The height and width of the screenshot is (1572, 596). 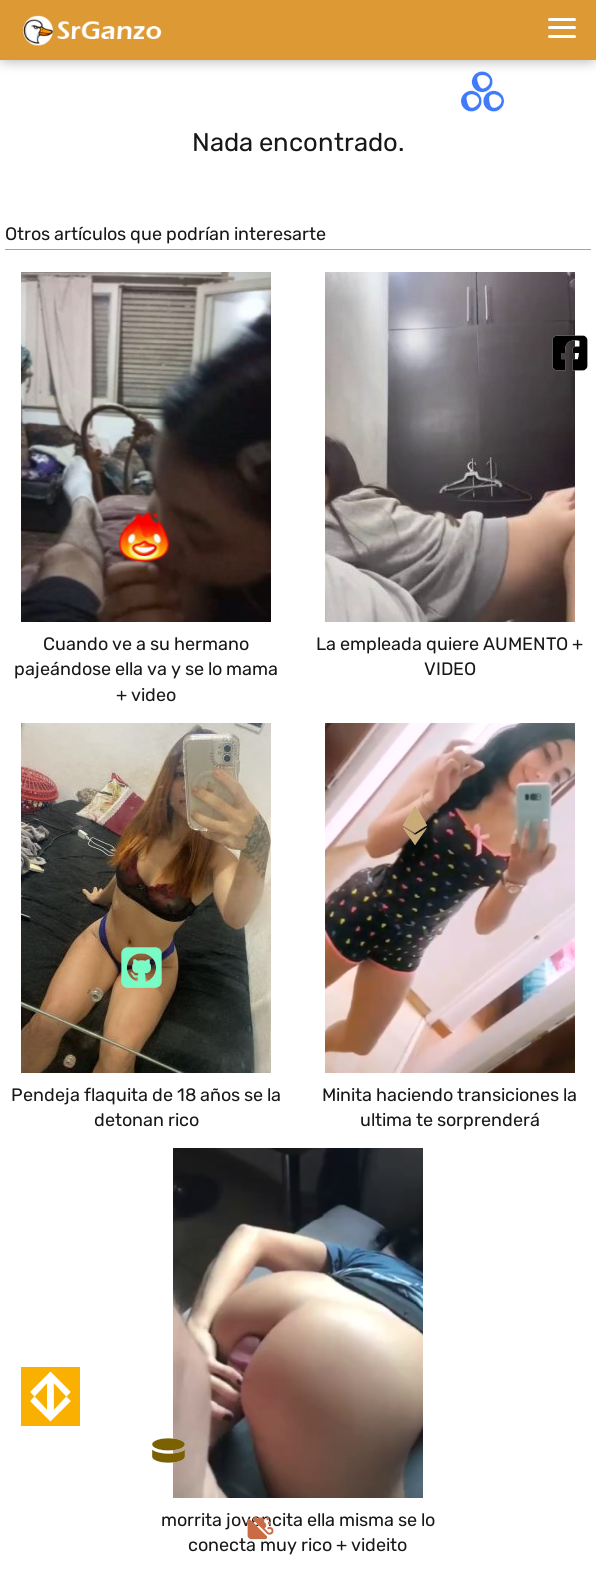 I want to click on indicates avalanche warning or hazard, so click(x=260, y=1527).